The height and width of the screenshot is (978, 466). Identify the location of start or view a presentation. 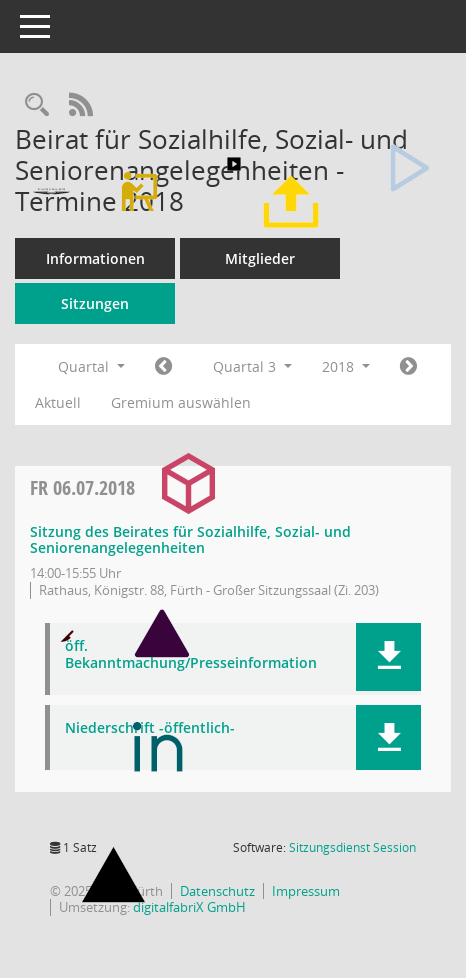
(139, 191).